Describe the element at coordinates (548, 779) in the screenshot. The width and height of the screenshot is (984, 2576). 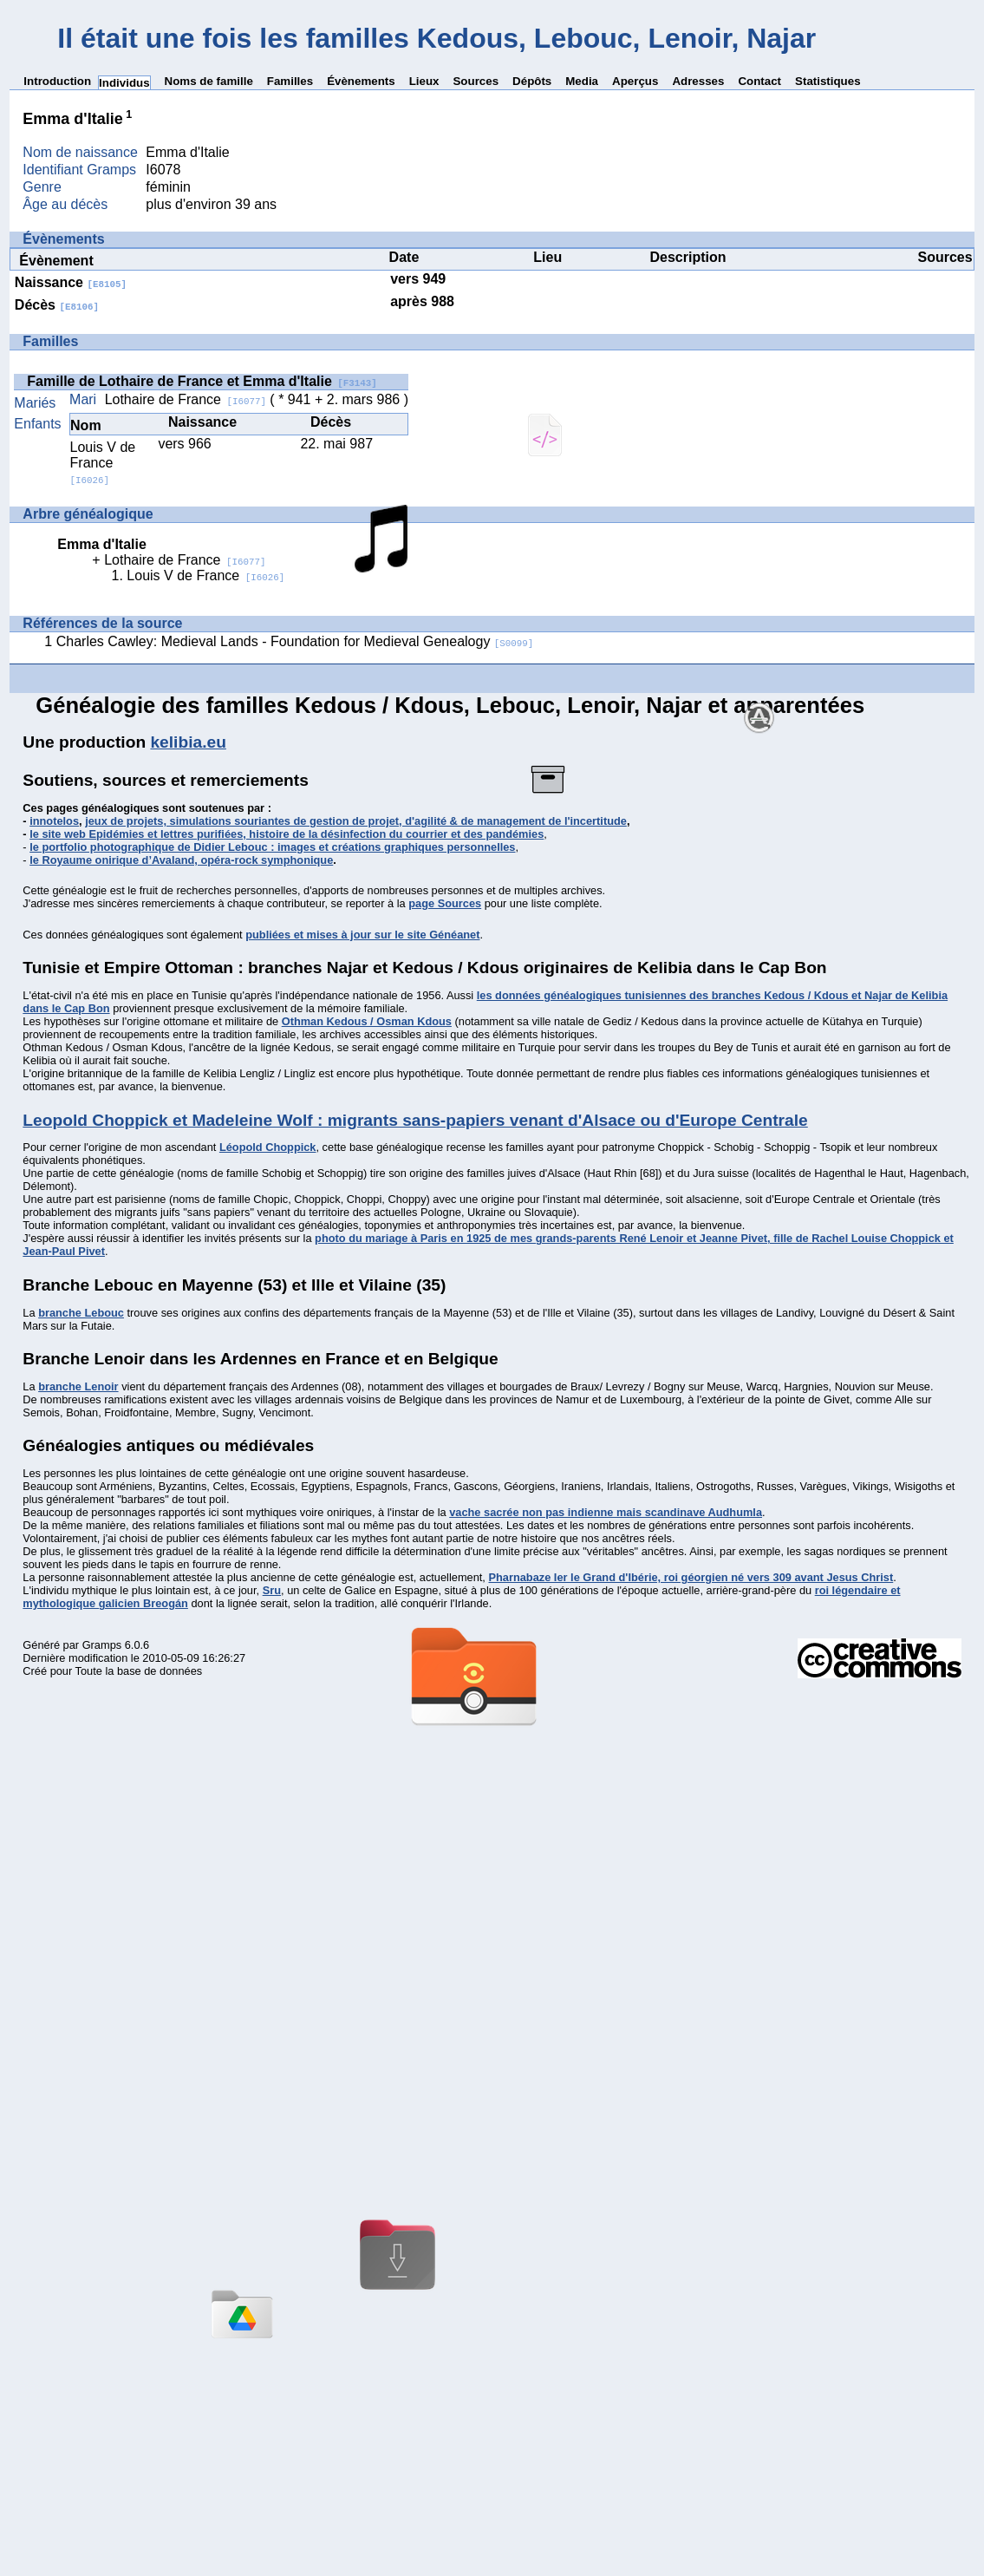
I see `access archived emails` at that location.